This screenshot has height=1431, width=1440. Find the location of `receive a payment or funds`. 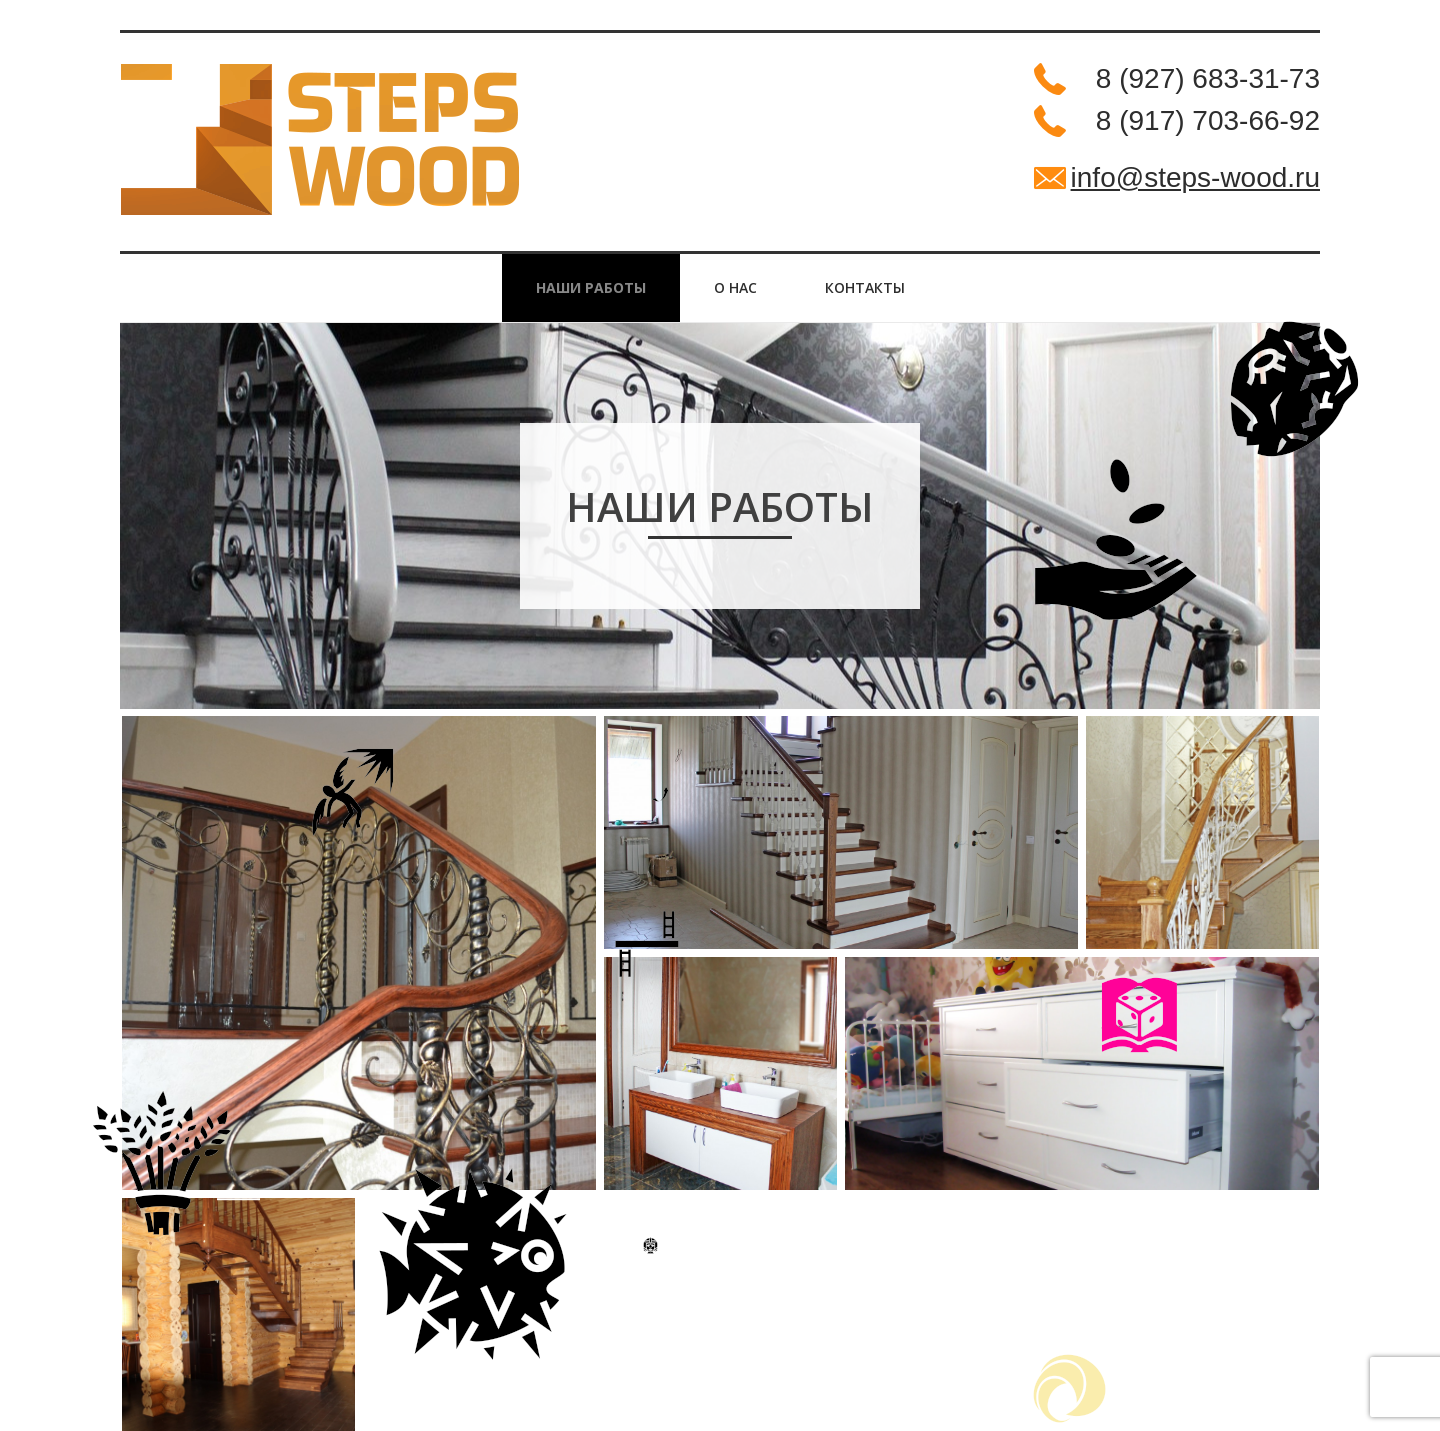

receive a payment or funds is located at coordinates (1116, 539).